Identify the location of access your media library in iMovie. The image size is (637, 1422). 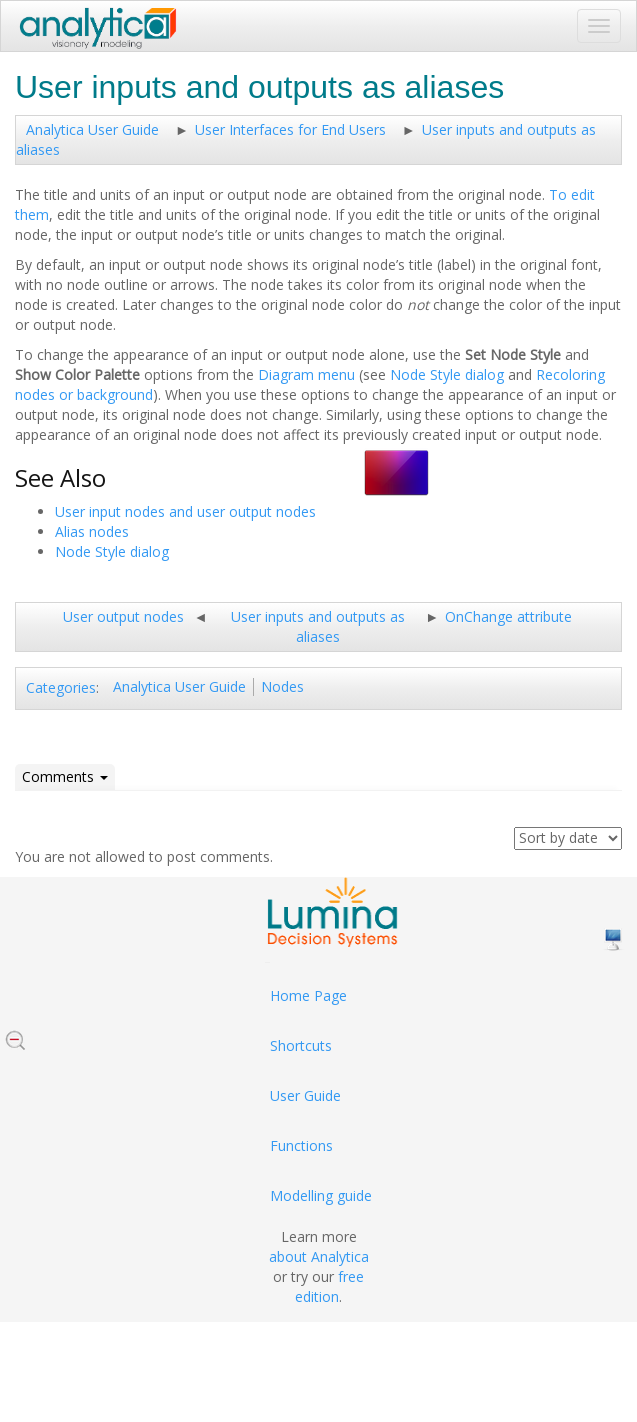
(396, 472).